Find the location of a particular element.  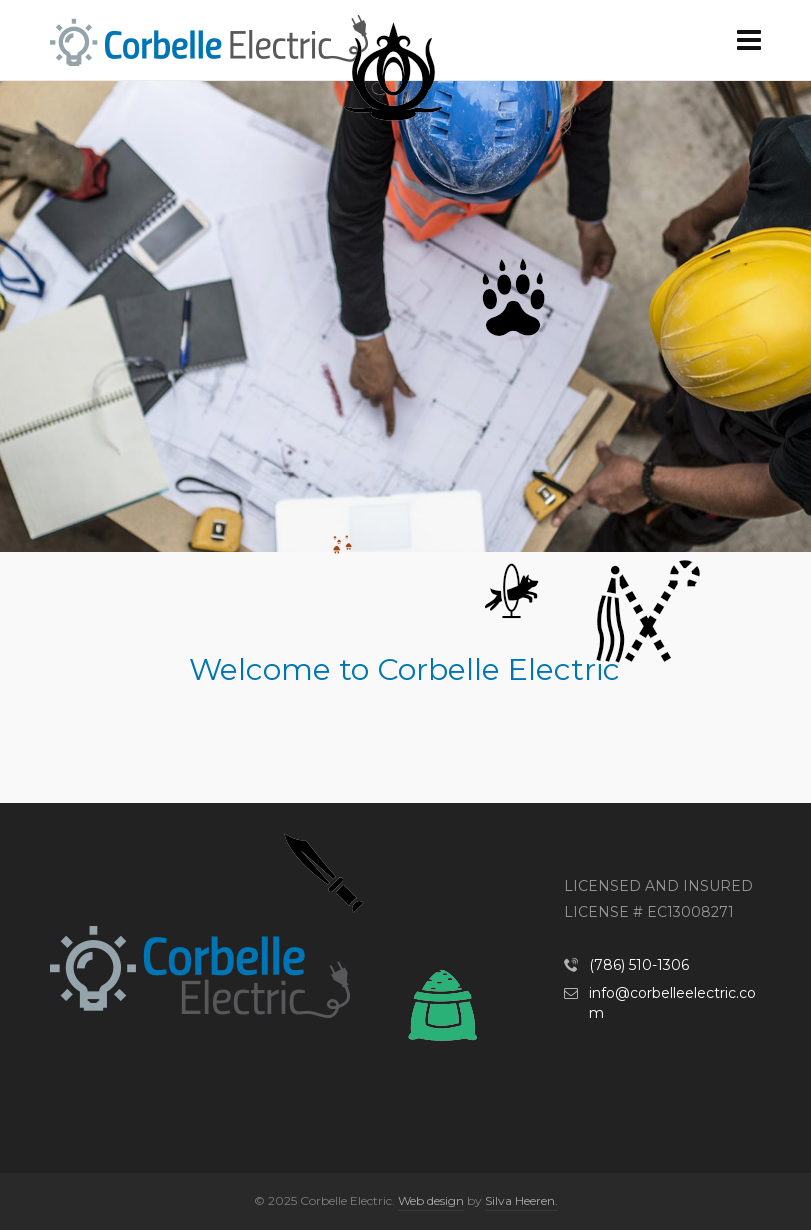

access pet training or agility games is located at coordinates (511, 590).